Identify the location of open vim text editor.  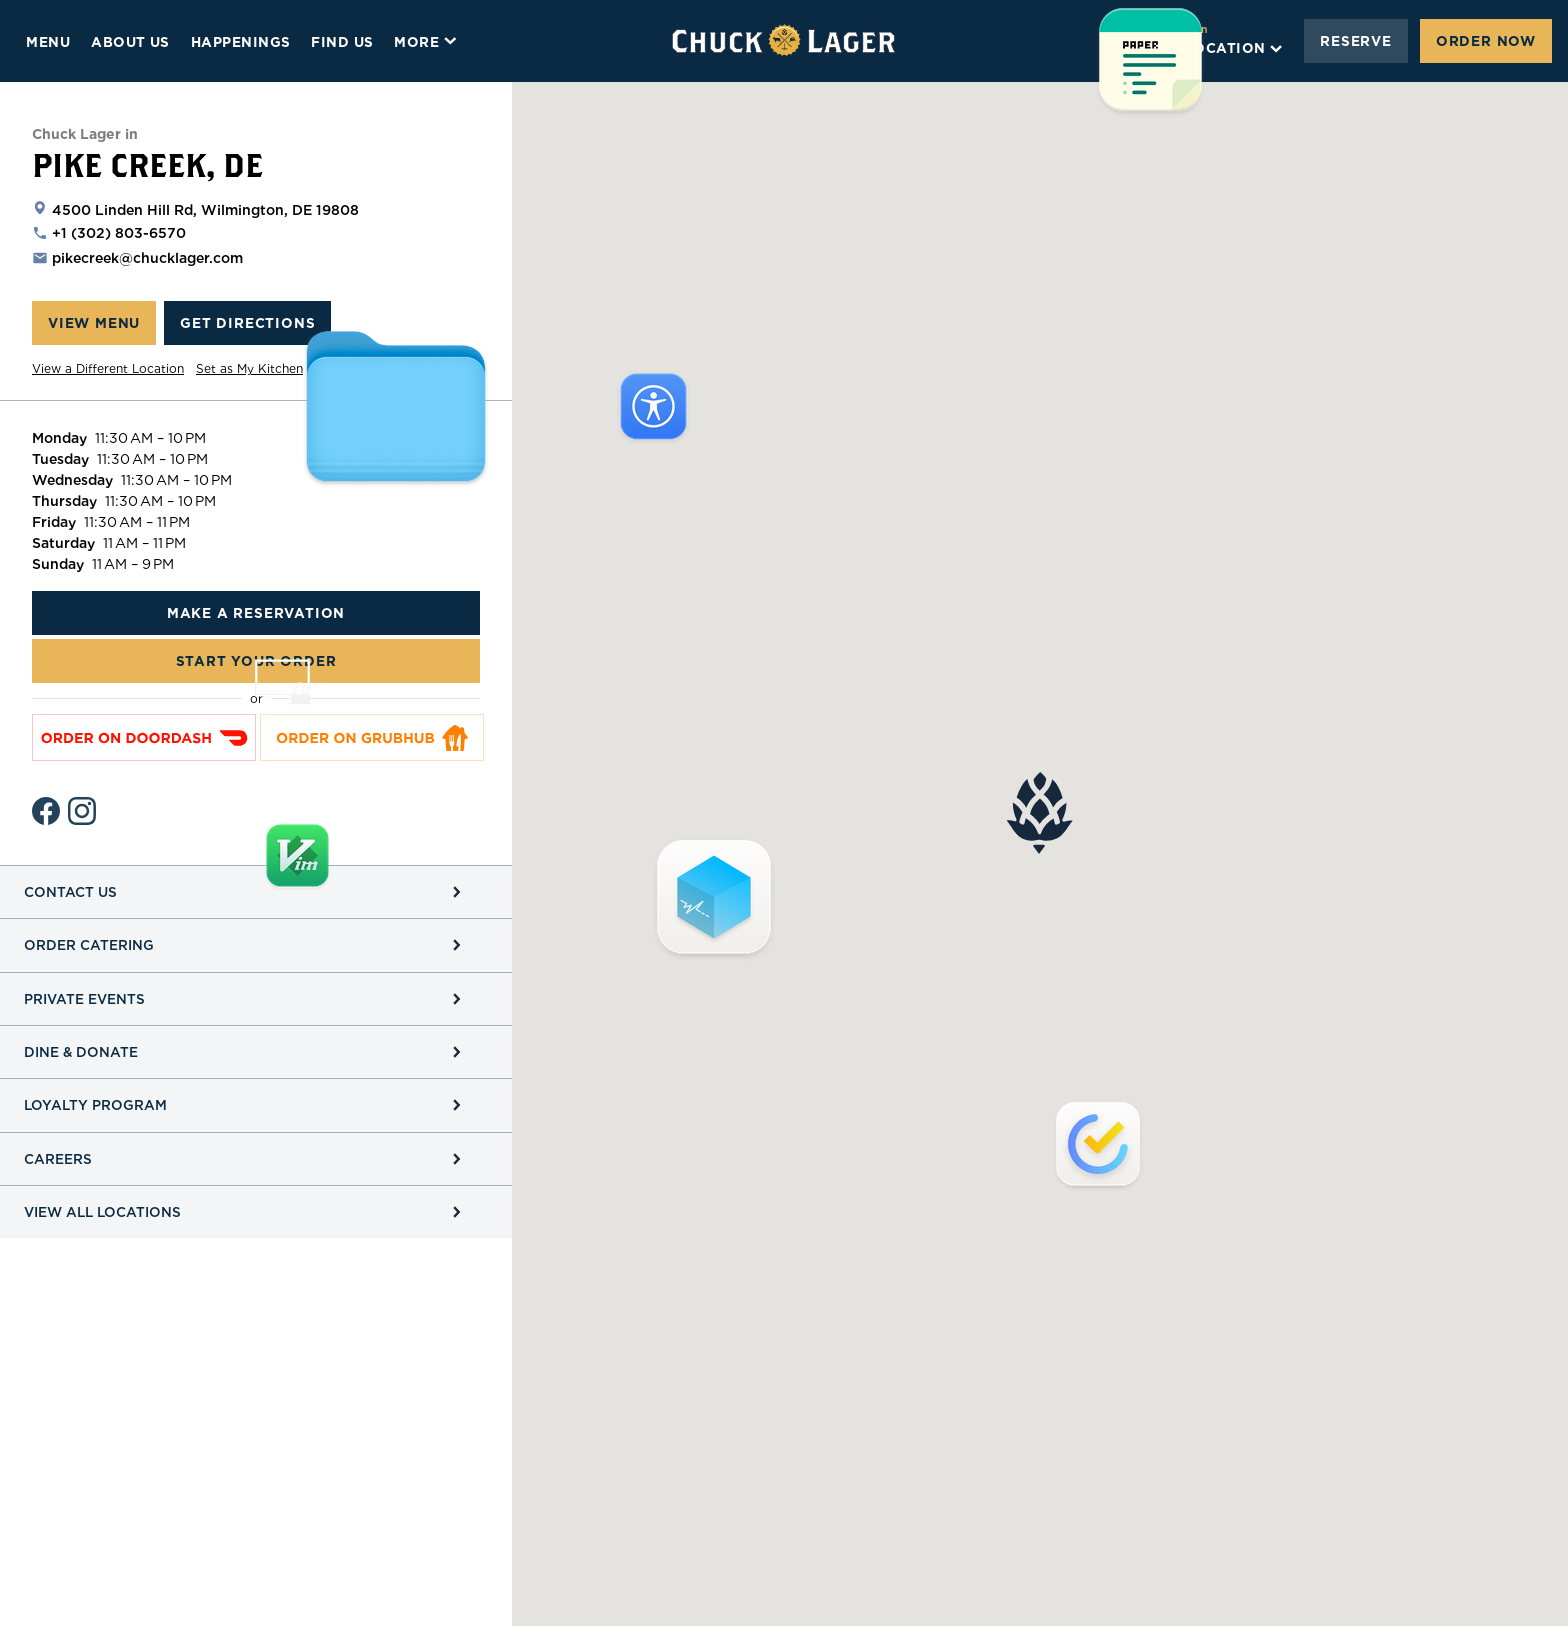
(297, 855).